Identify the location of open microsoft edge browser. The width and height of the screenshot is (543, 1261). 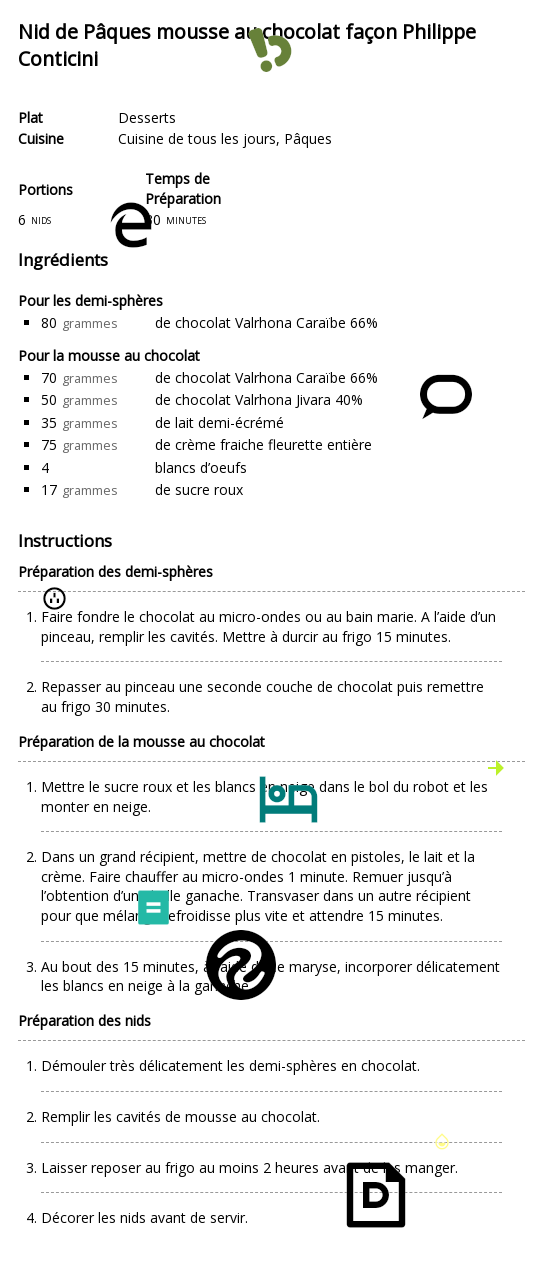
(131, 225).